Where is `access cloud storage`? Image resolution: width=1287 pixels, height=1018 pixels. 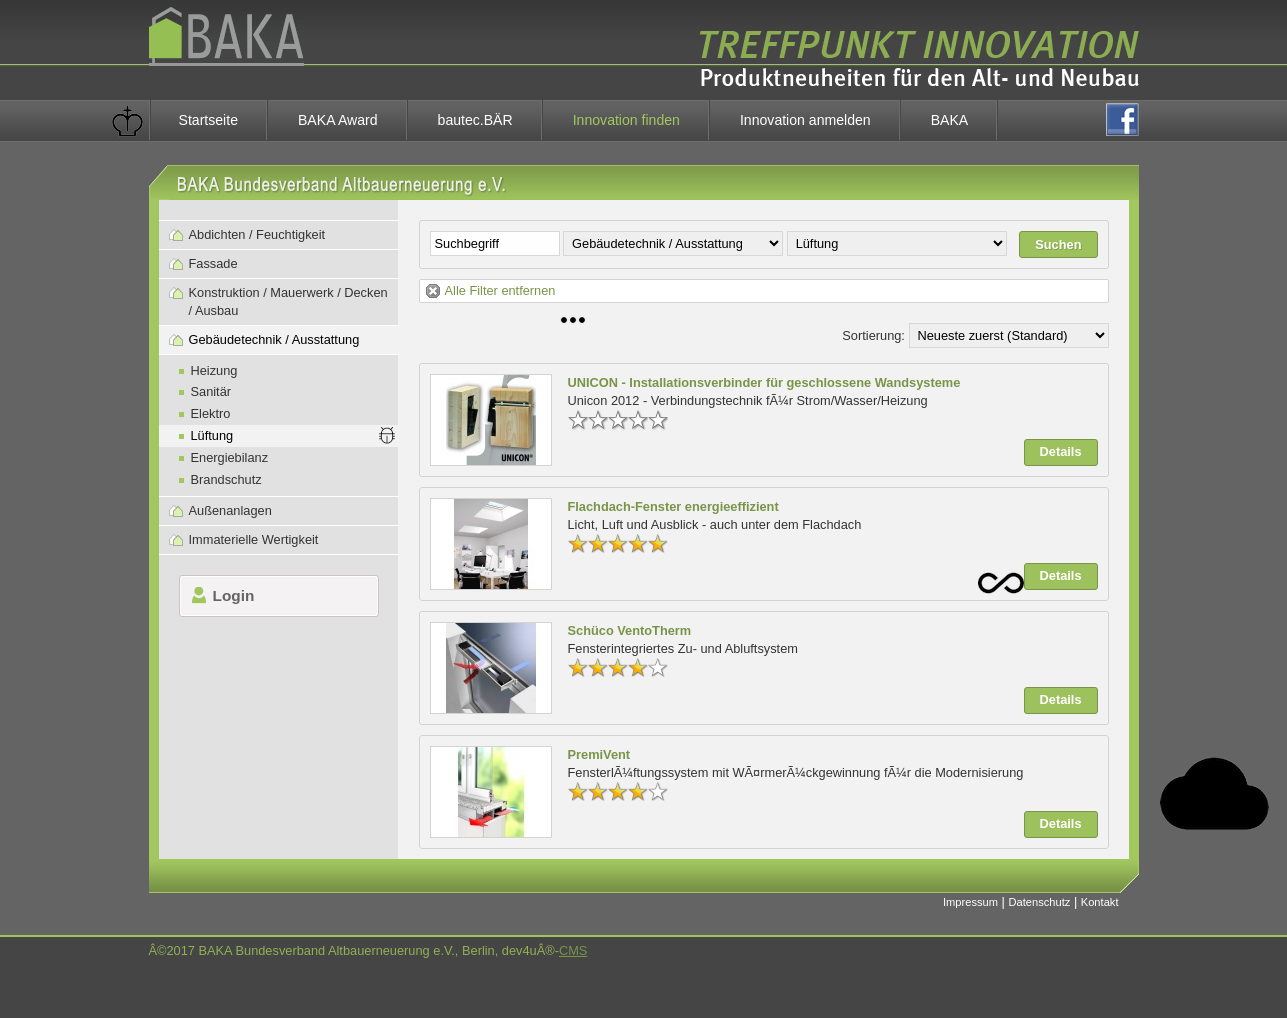 access cloud storage is located at coordinates (1214, 793).